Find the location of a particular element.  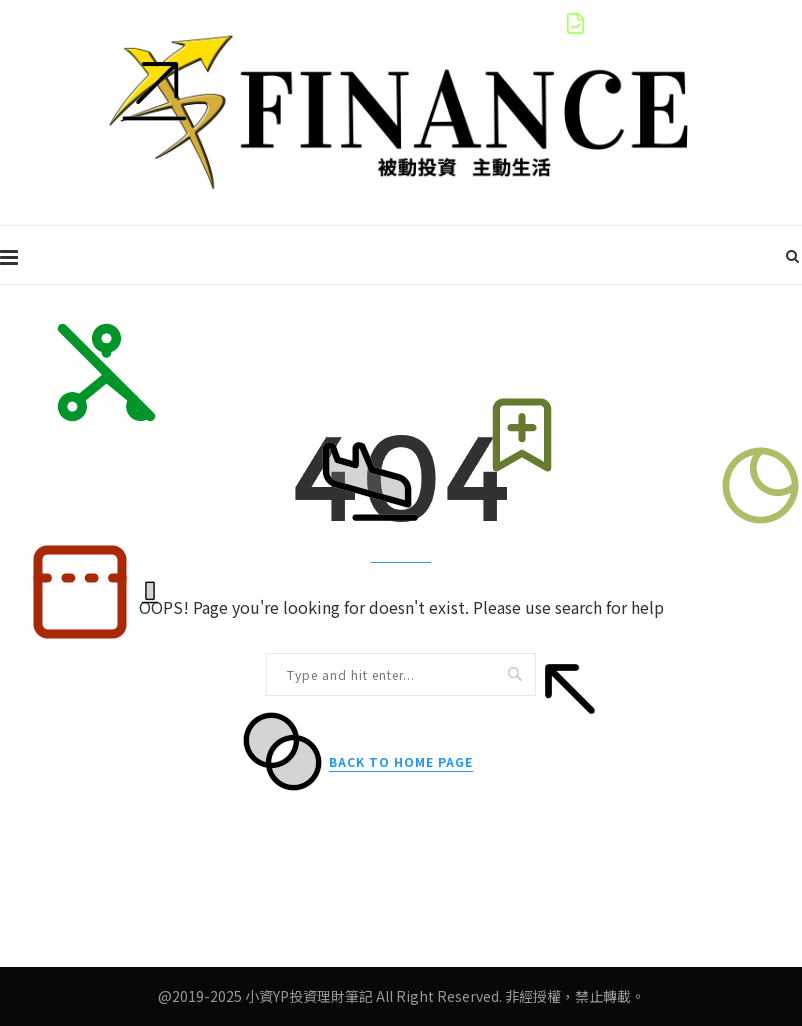

indicates flight arrival status is located at coordinates (365, 481).